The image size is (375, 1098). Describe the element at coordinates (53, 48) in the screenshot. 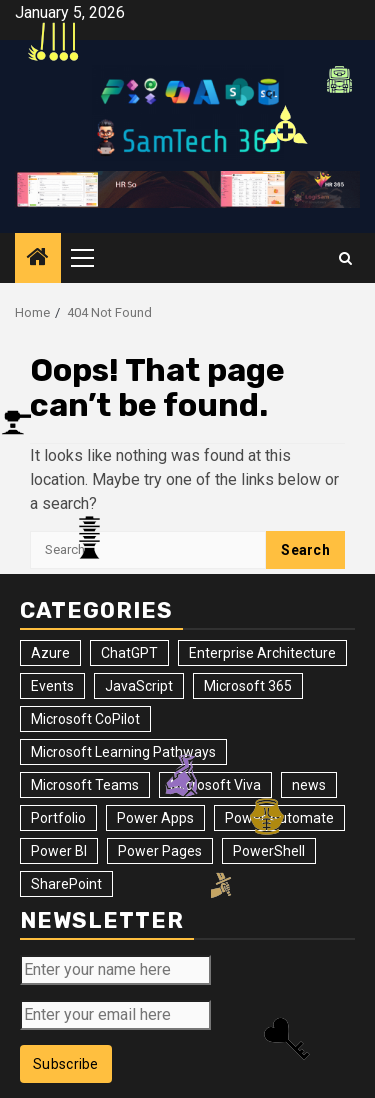

I see `access physics simulation or momentum-based game mechanics` at that location.